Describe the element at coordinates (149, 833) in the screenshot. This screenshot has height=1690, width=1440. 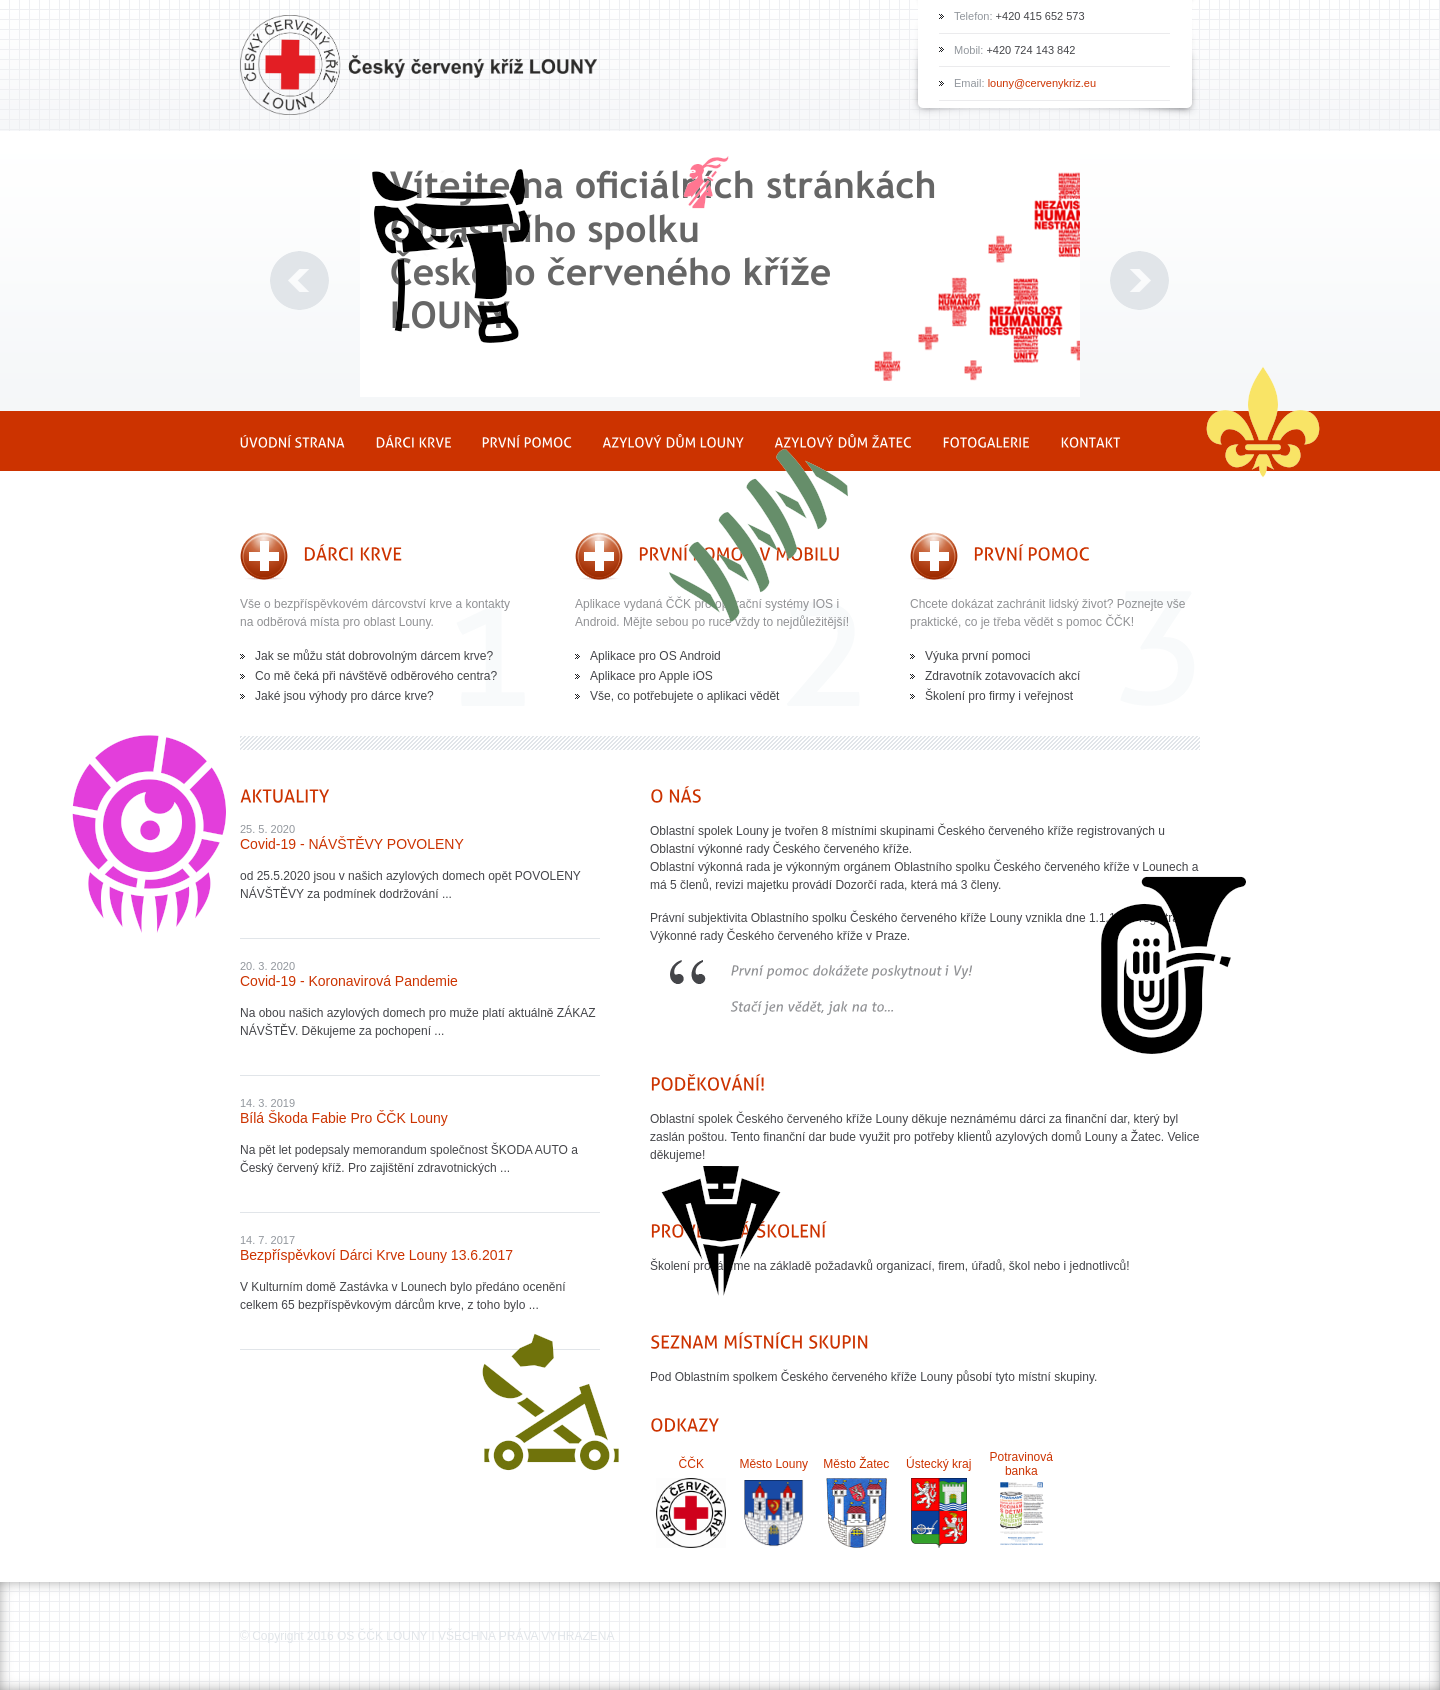
I see `summon or activate a beholder creature` at that location.